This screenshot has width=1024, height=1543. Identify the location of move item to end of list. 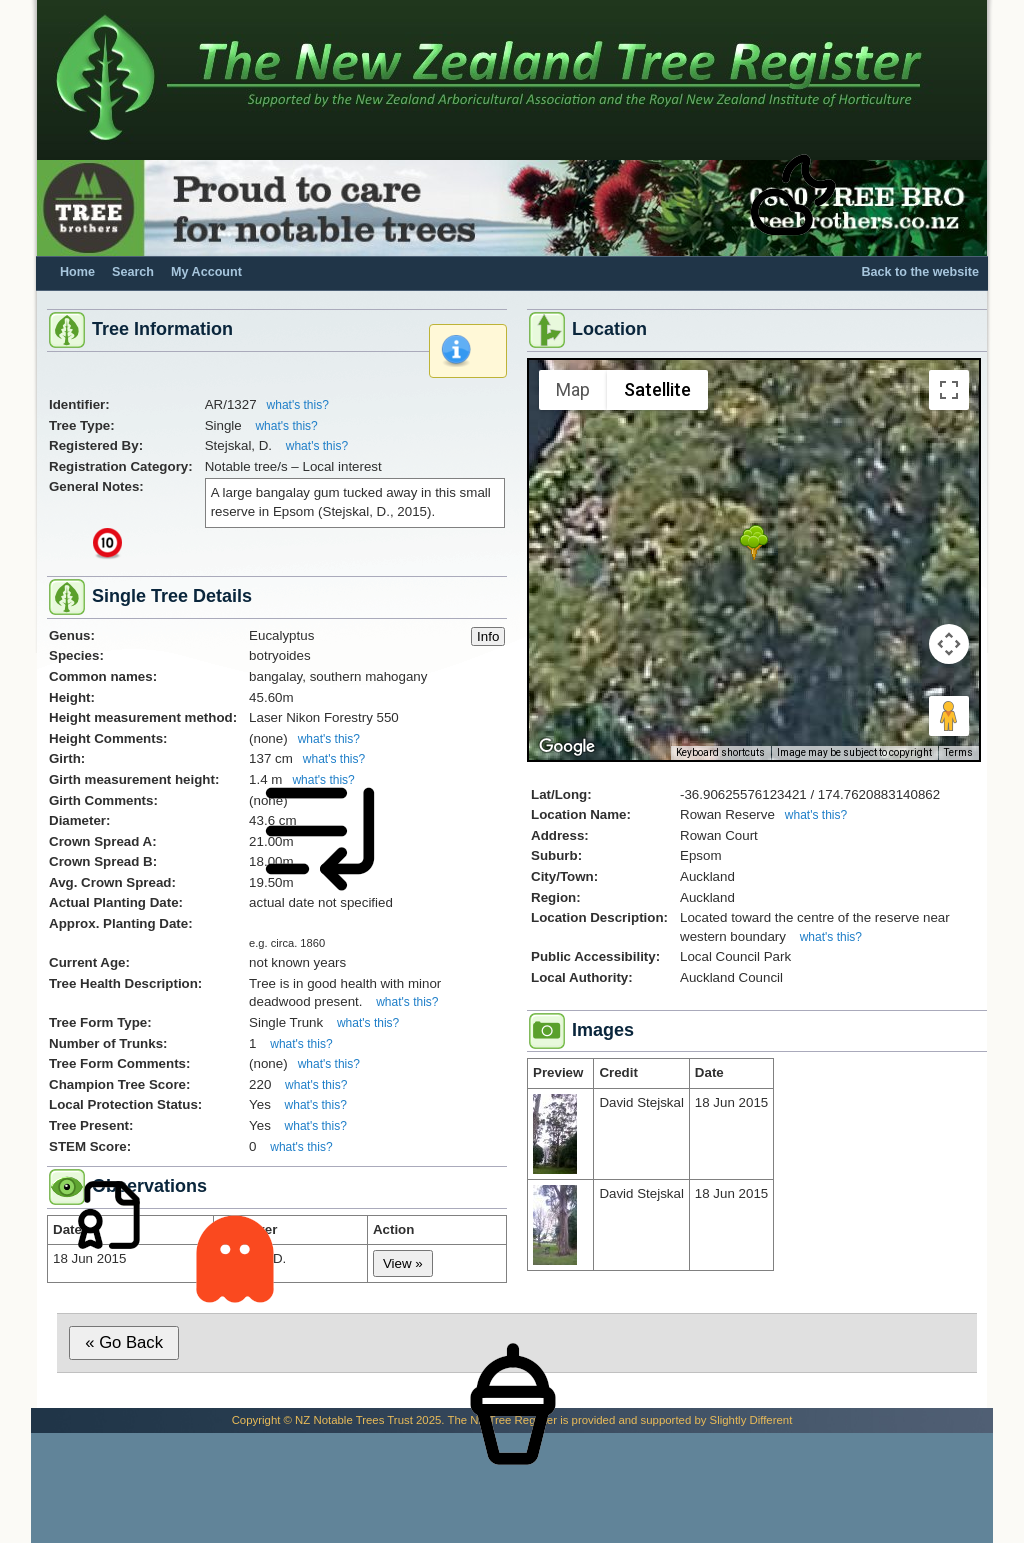
(320, 831).